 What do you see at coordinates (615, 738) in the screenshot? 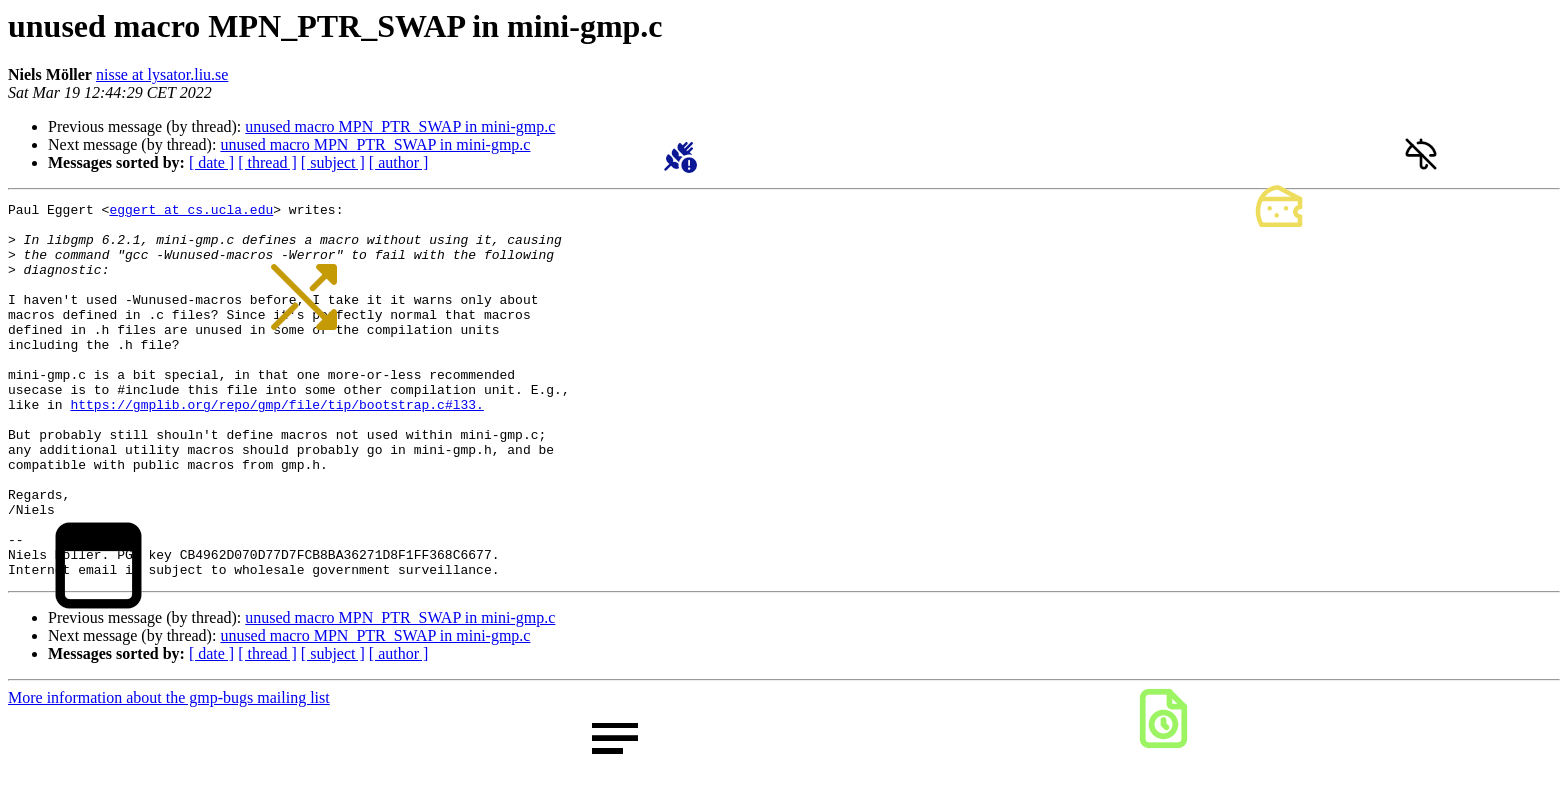
I see `view or access notes` at bounding box center [615, 738].